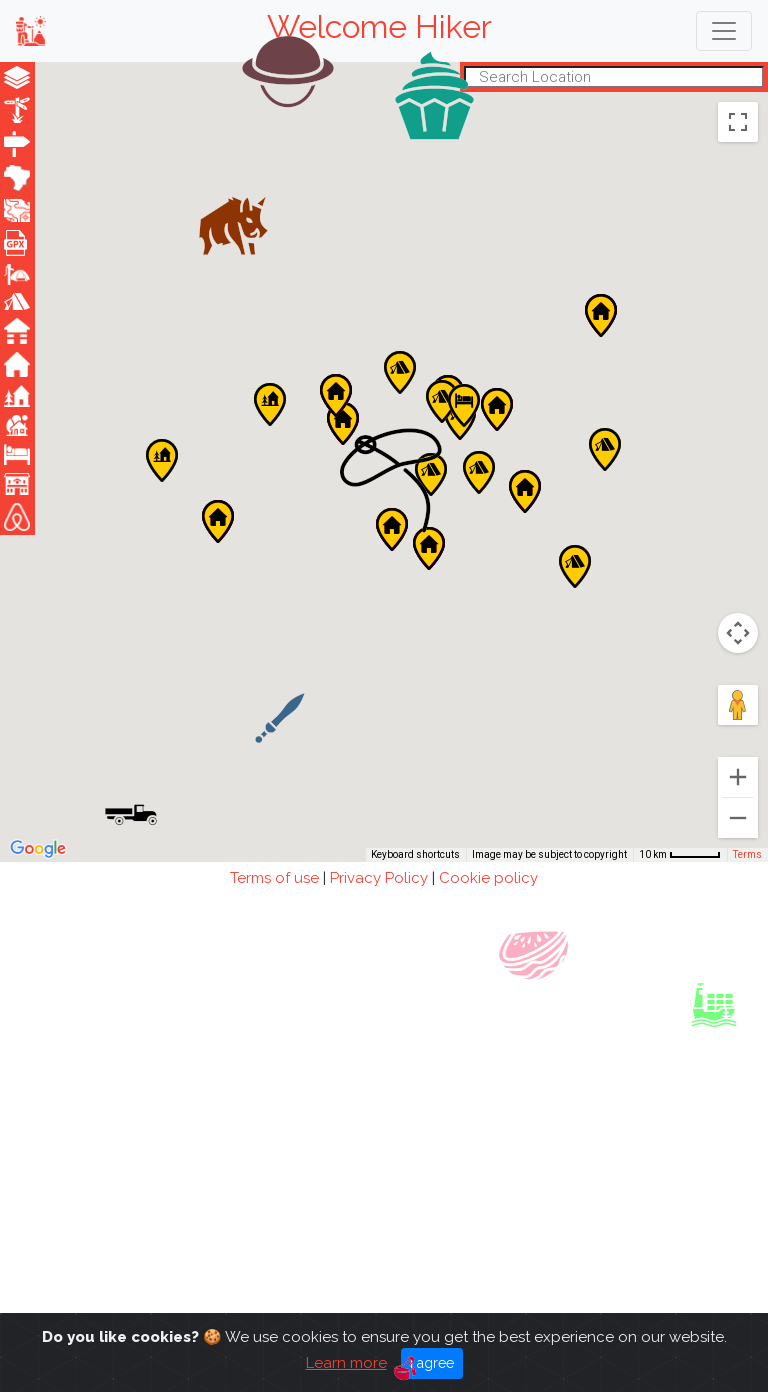 This screenshot has height=1392, width=768. Describe the element at coordinates (280, 718) in the screenshot. I see `select sword or melee weapon in game` at that location.